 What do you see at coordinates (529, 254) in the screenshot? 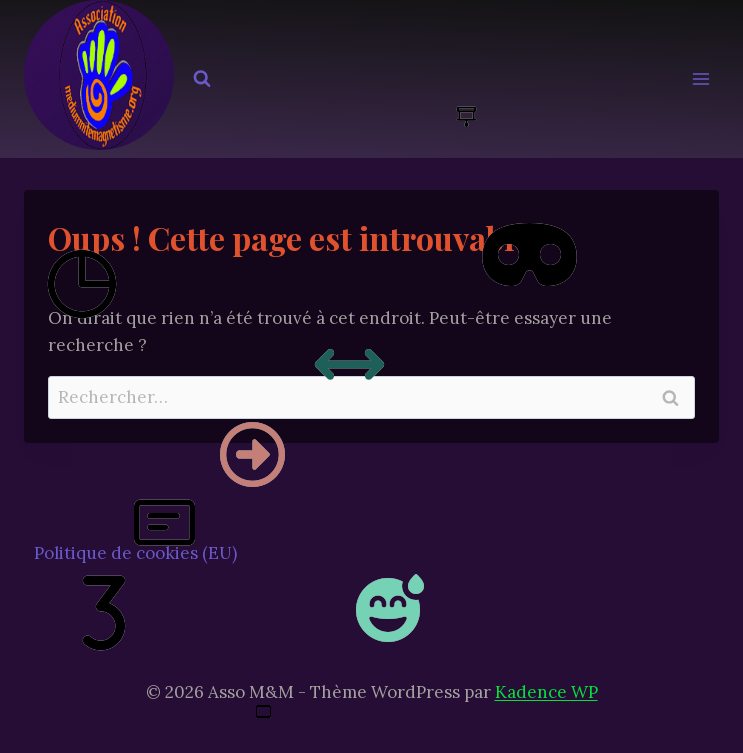
I see `enable incognito or private browsing mode` at bounding box center [529, 254].